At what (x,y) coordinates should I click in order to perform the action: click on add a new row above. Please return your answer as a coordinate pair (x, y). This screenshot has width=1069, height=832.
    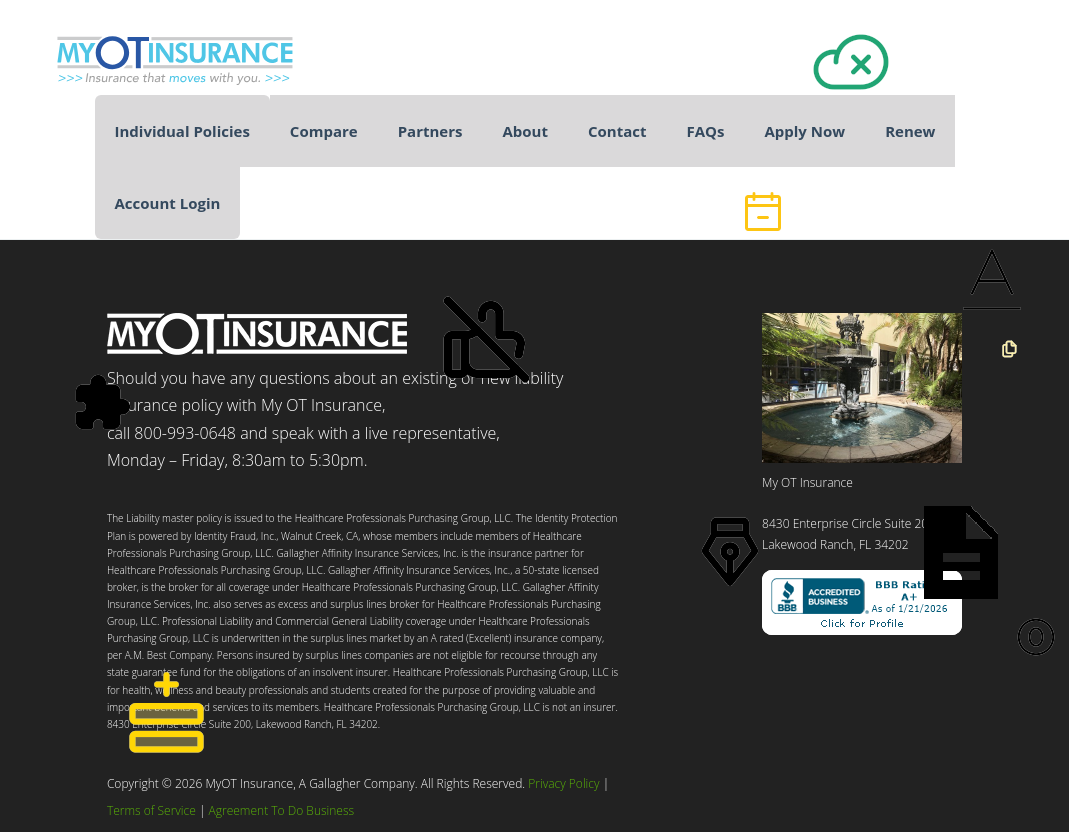
    Looking at the image, I should click on (166, 718).